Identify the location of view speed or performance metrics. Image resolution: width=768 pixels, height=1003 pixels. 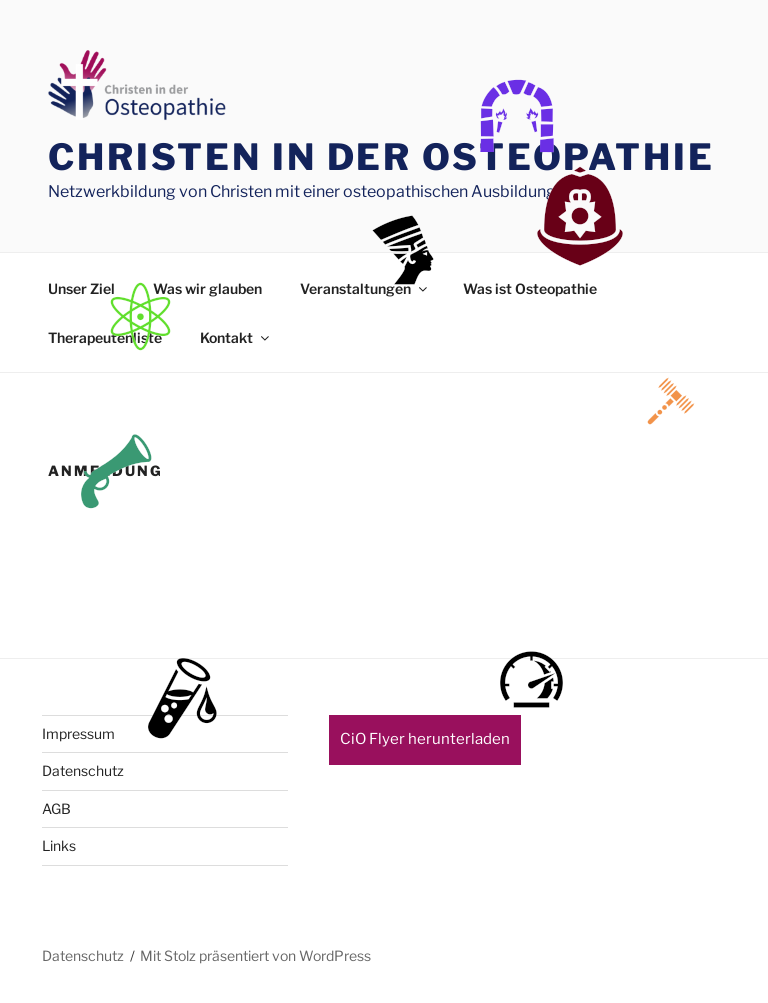
(531, 679).